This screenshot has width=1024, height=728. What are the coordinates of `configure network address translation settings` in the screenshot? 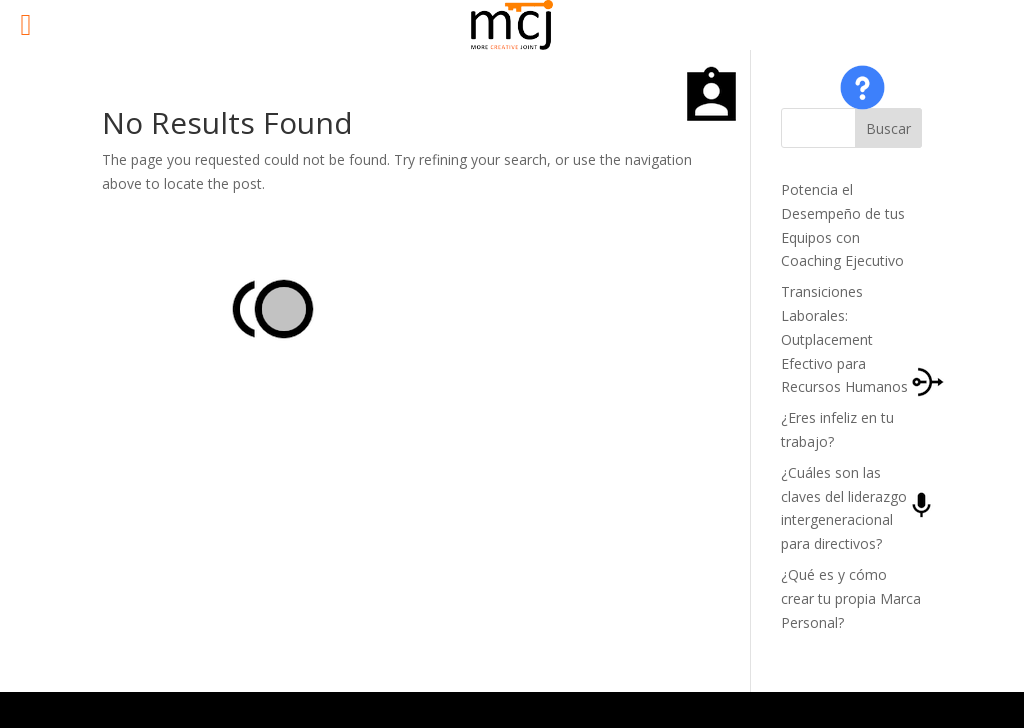 It's located at (928, 382).